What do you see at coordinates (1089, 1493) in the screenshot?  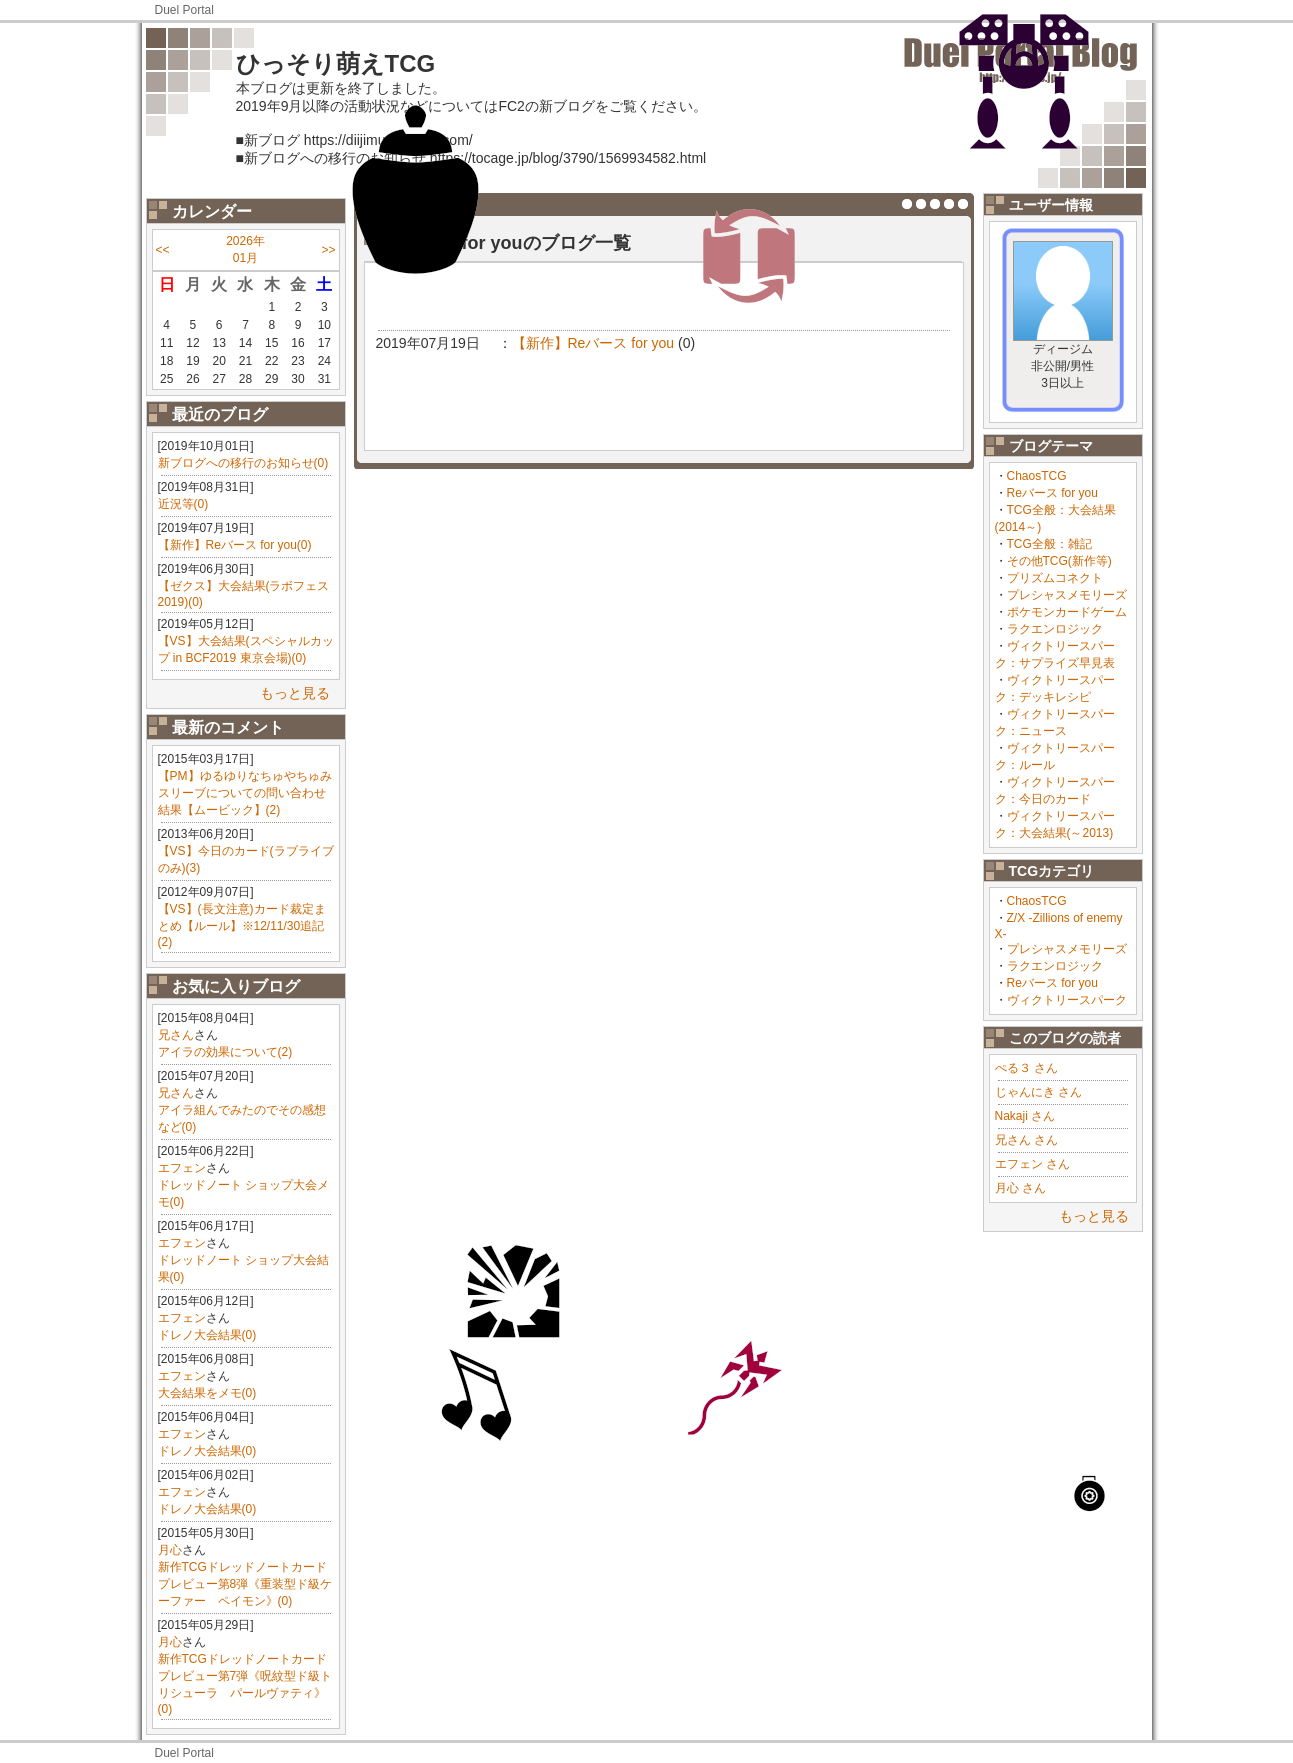 I see `place a teller mine explosive in-game` at bounding box center [1089, 1493].